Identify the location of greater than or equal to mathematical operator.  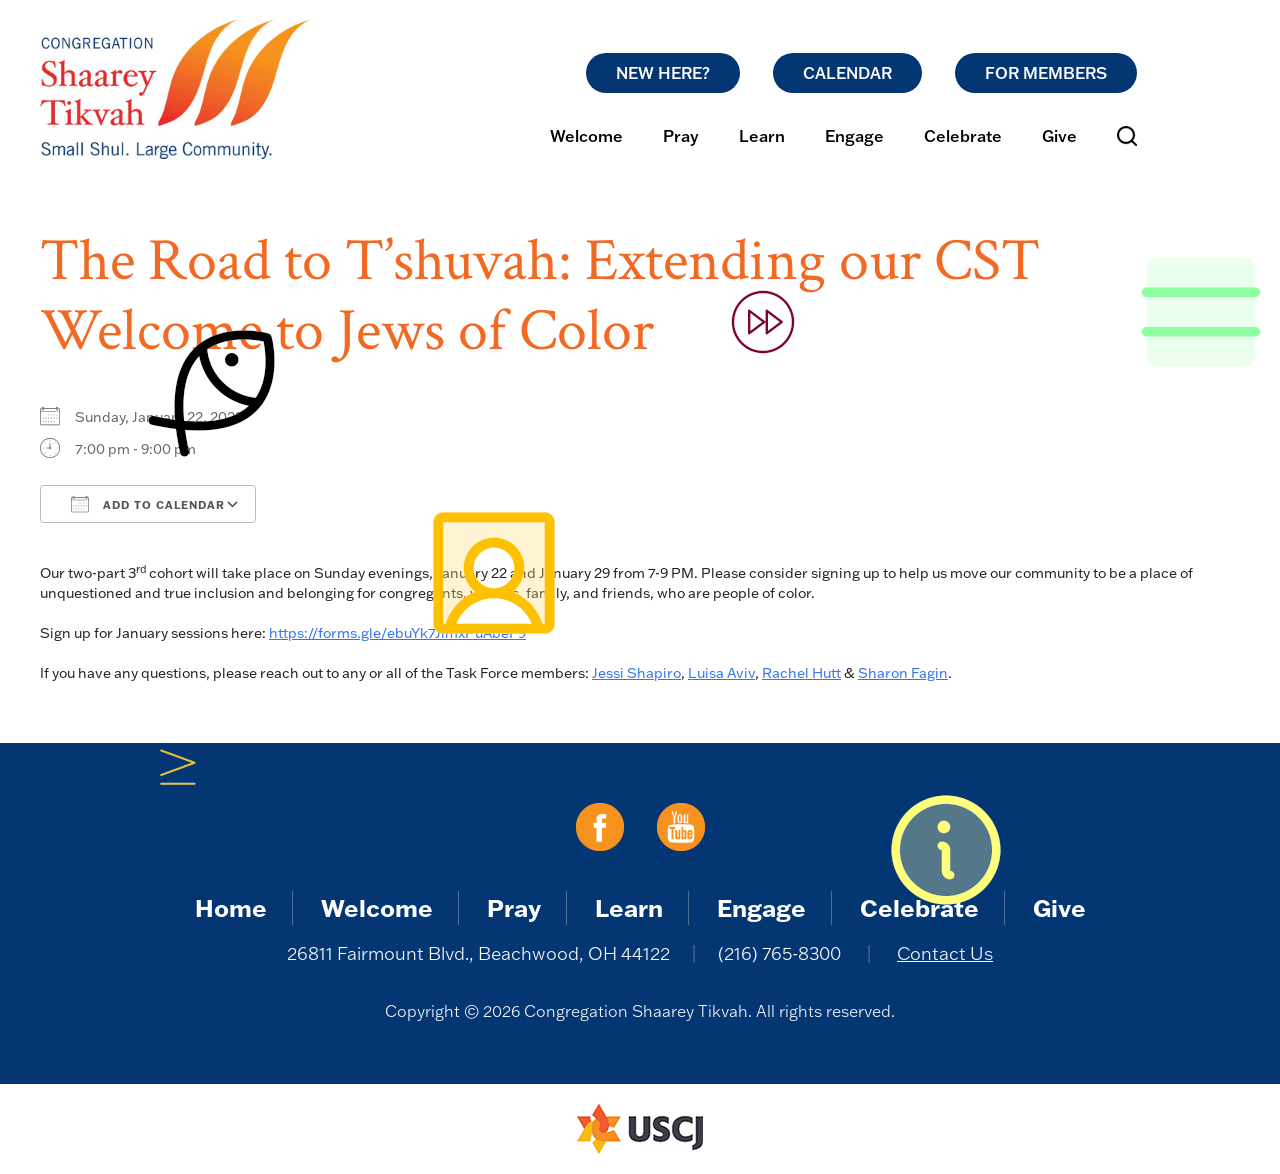
(177, 768).